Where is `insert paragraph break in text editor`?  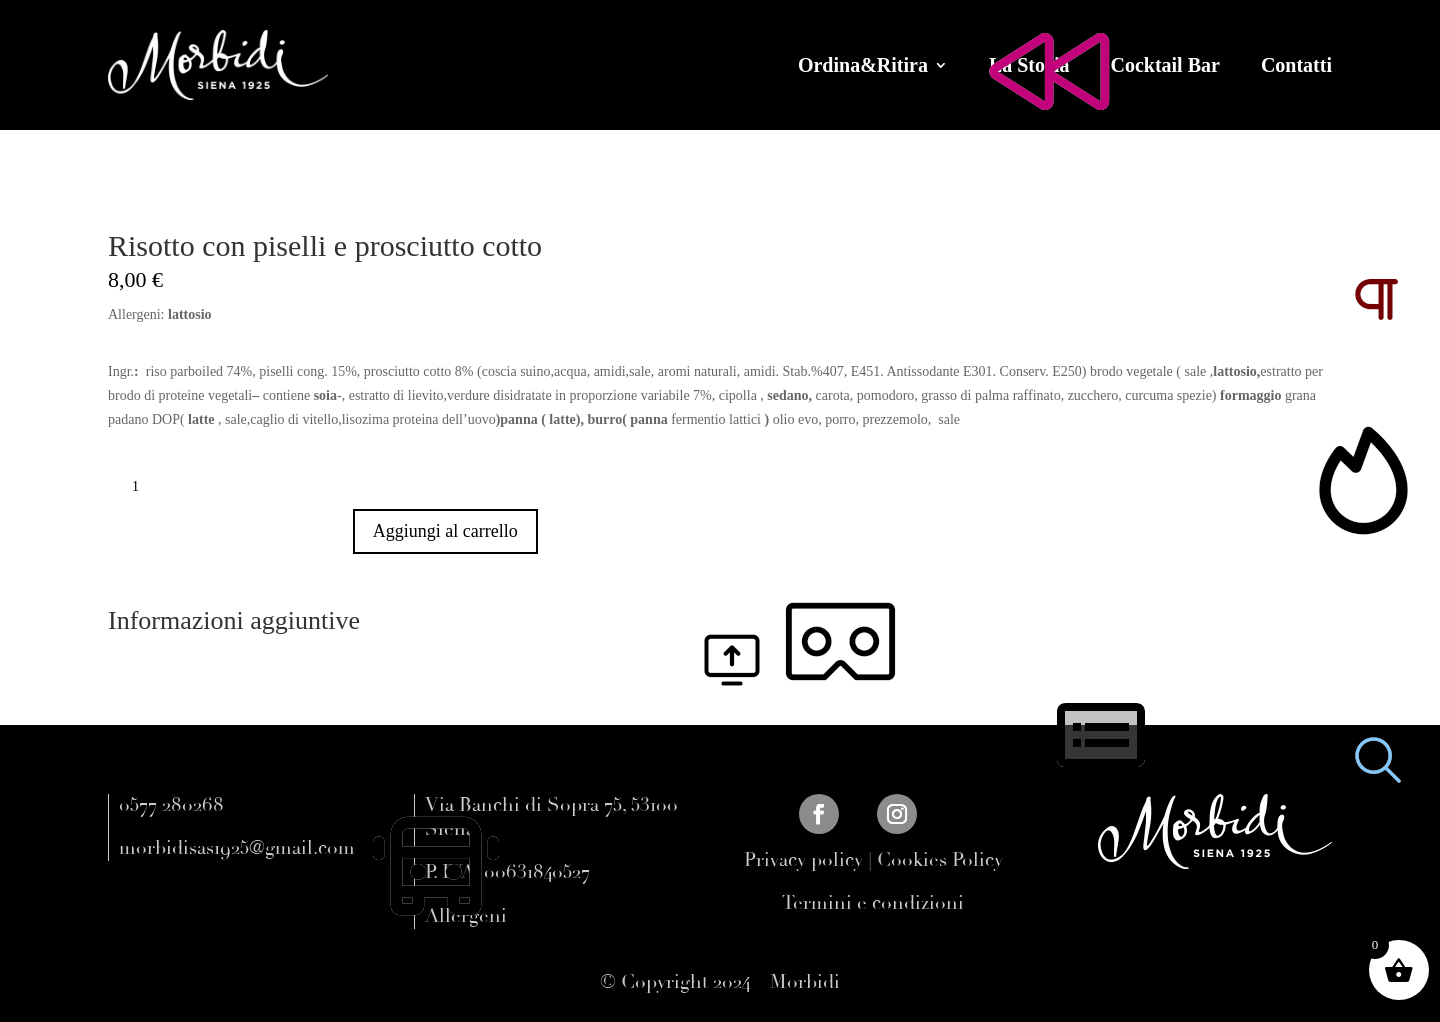
insert paragraph break in text editor is located at coordinates (1377, 299).